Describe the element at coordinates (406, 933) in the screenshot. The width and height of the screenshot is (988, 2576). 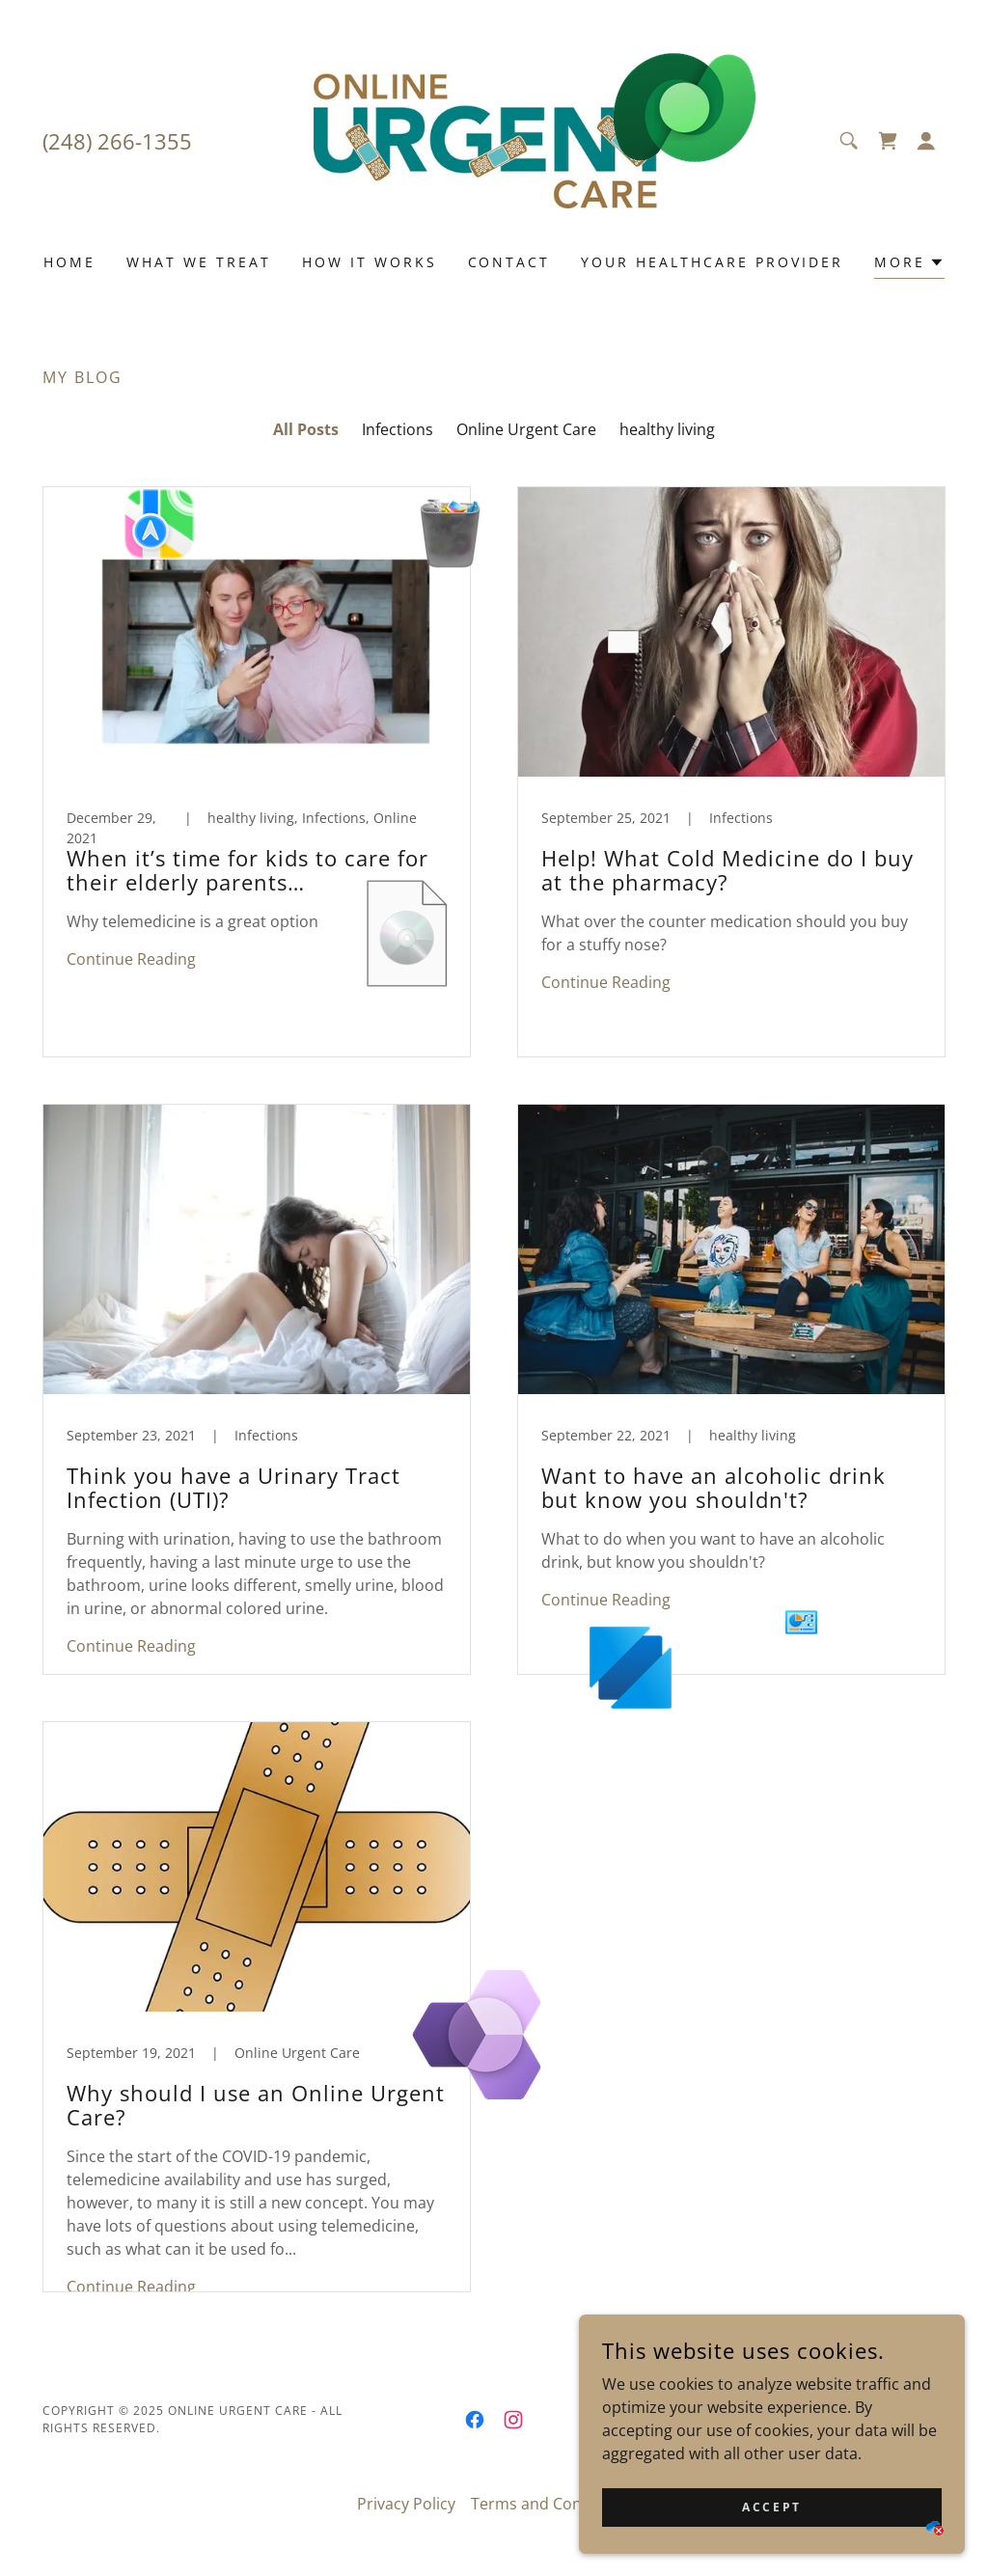
I see `open a disc image file` at that location.